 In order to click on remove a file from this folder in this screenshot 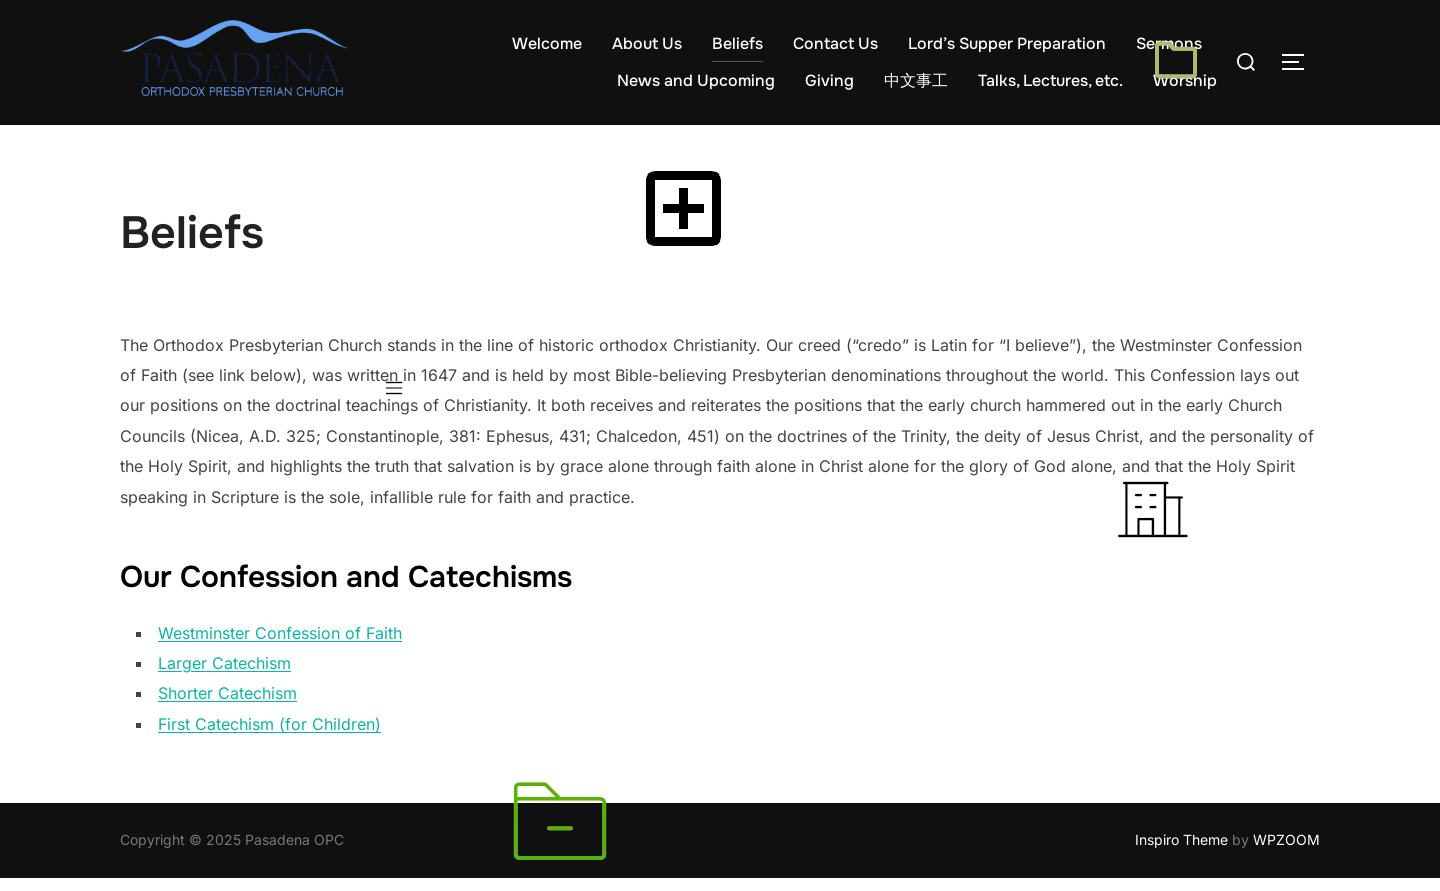, I will do `click(560, 821)`.